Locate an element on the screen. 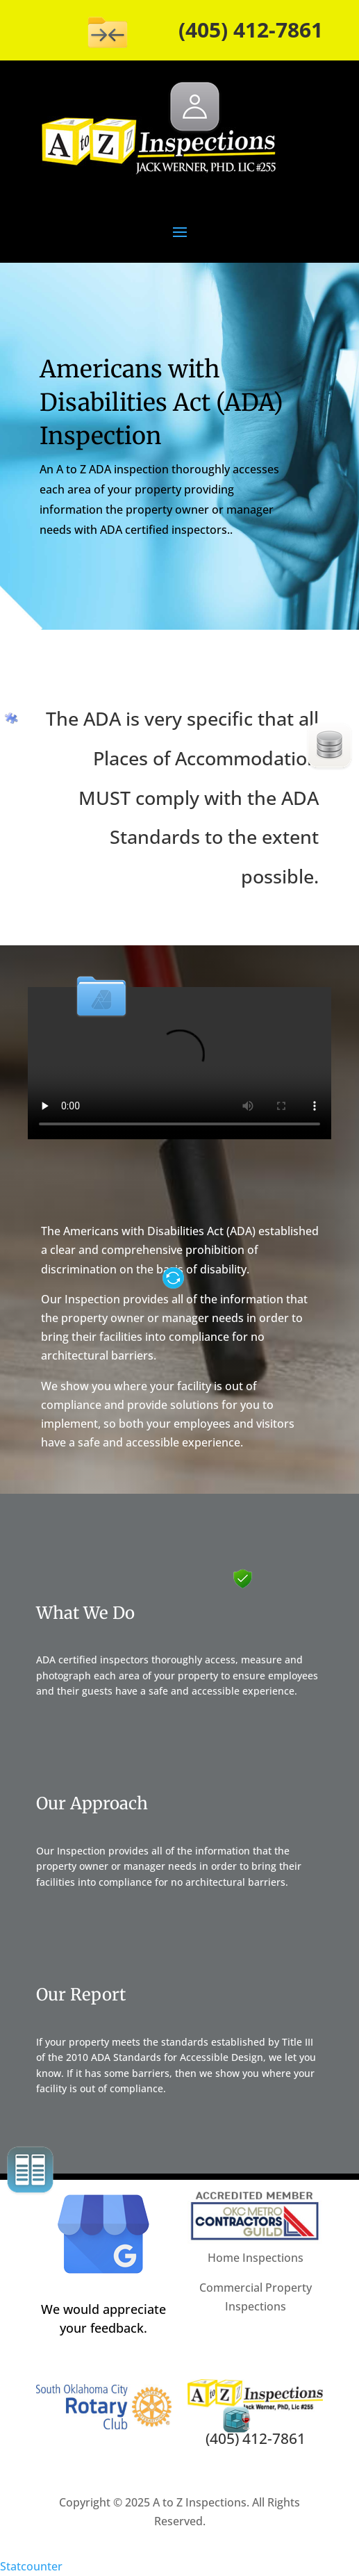 This screenshot has width=359, height=2576. open windows registry editor via wine is located at coordinates (236, 2420).